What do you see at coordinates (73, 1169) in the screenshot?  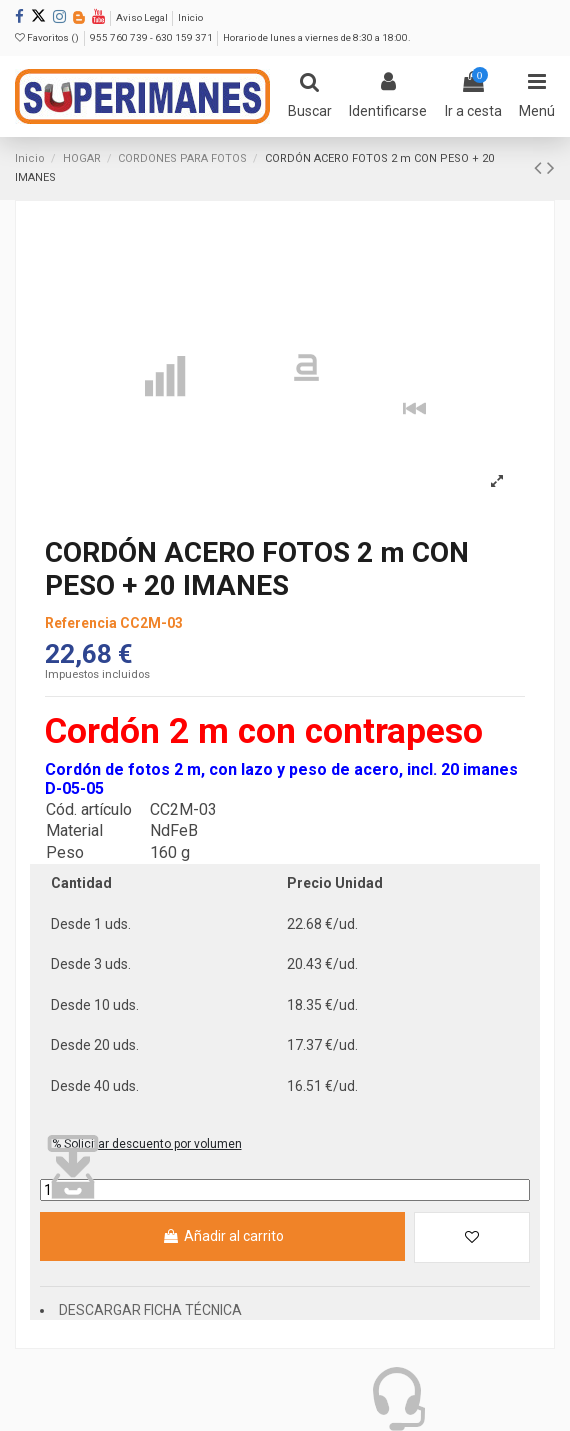 I see `save document to a new location` at bounding box center [73, 1169].